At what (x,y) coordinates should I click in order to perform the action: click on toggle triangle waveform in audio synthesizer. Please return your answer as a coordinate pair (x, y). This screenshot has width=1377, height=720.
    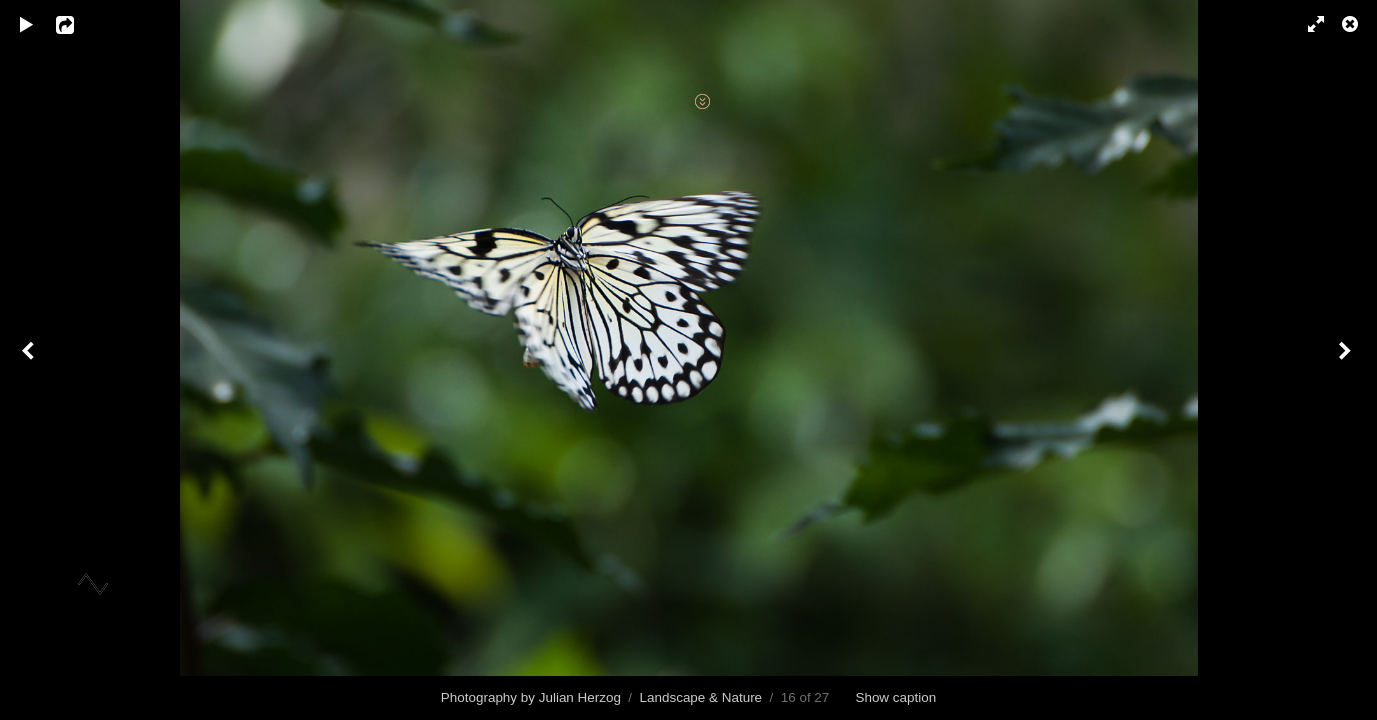
    Looking at the image, I should click on (93, 584).